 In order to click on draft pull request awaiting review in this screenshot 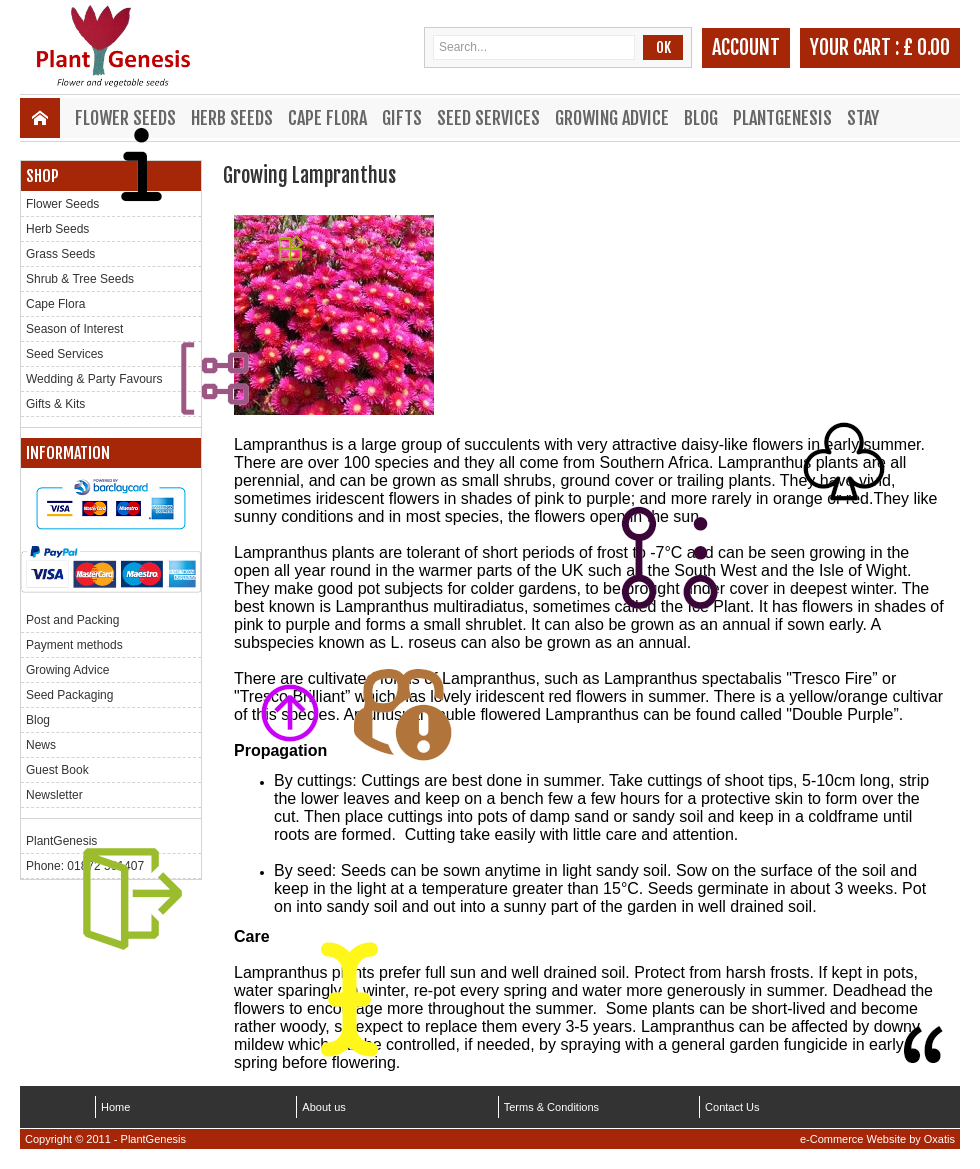, I will do `click(669, 554)`.